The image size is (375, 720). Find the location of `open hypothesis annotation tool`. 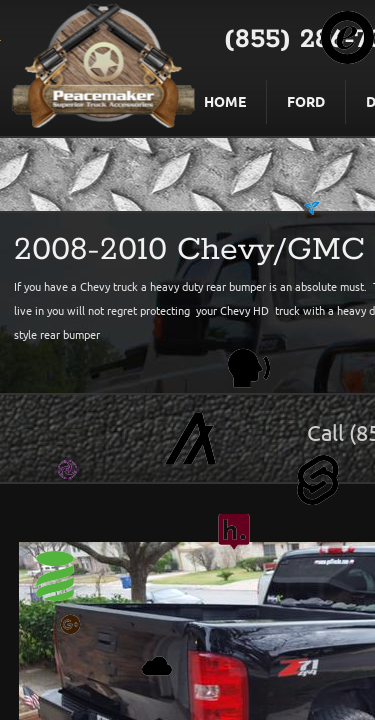

open hypothesis annotation tool is located at coordinates (234, 532).